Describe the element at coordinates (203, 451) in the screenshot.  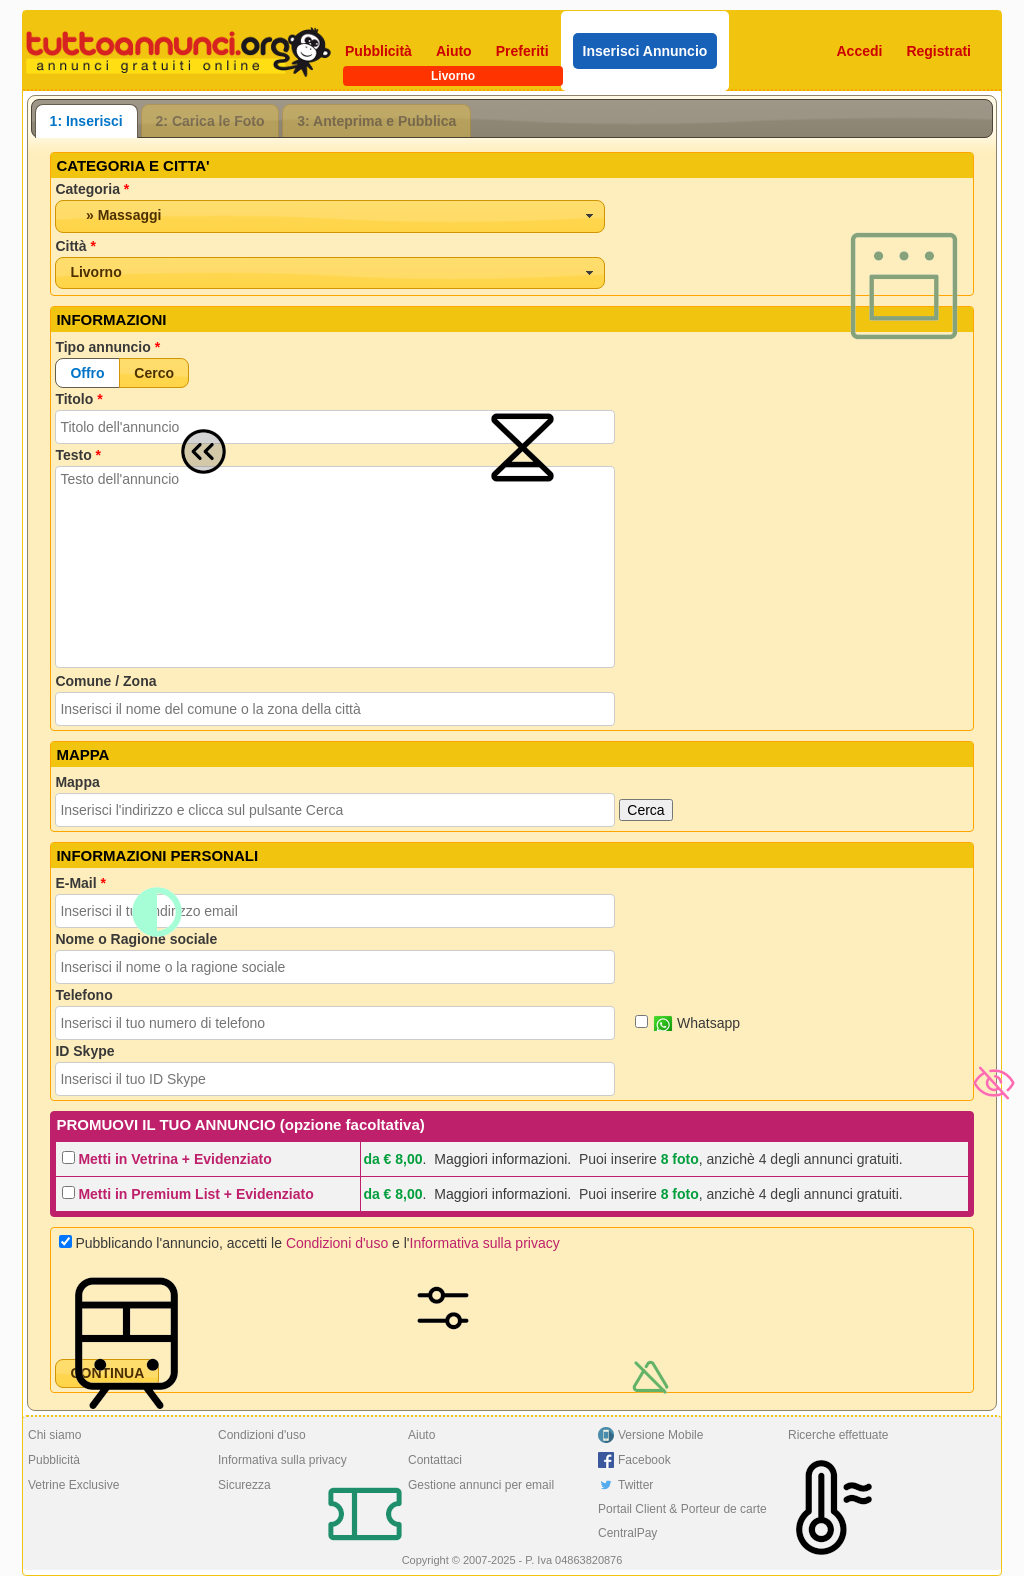
I see `go back to the beginning` at that location.